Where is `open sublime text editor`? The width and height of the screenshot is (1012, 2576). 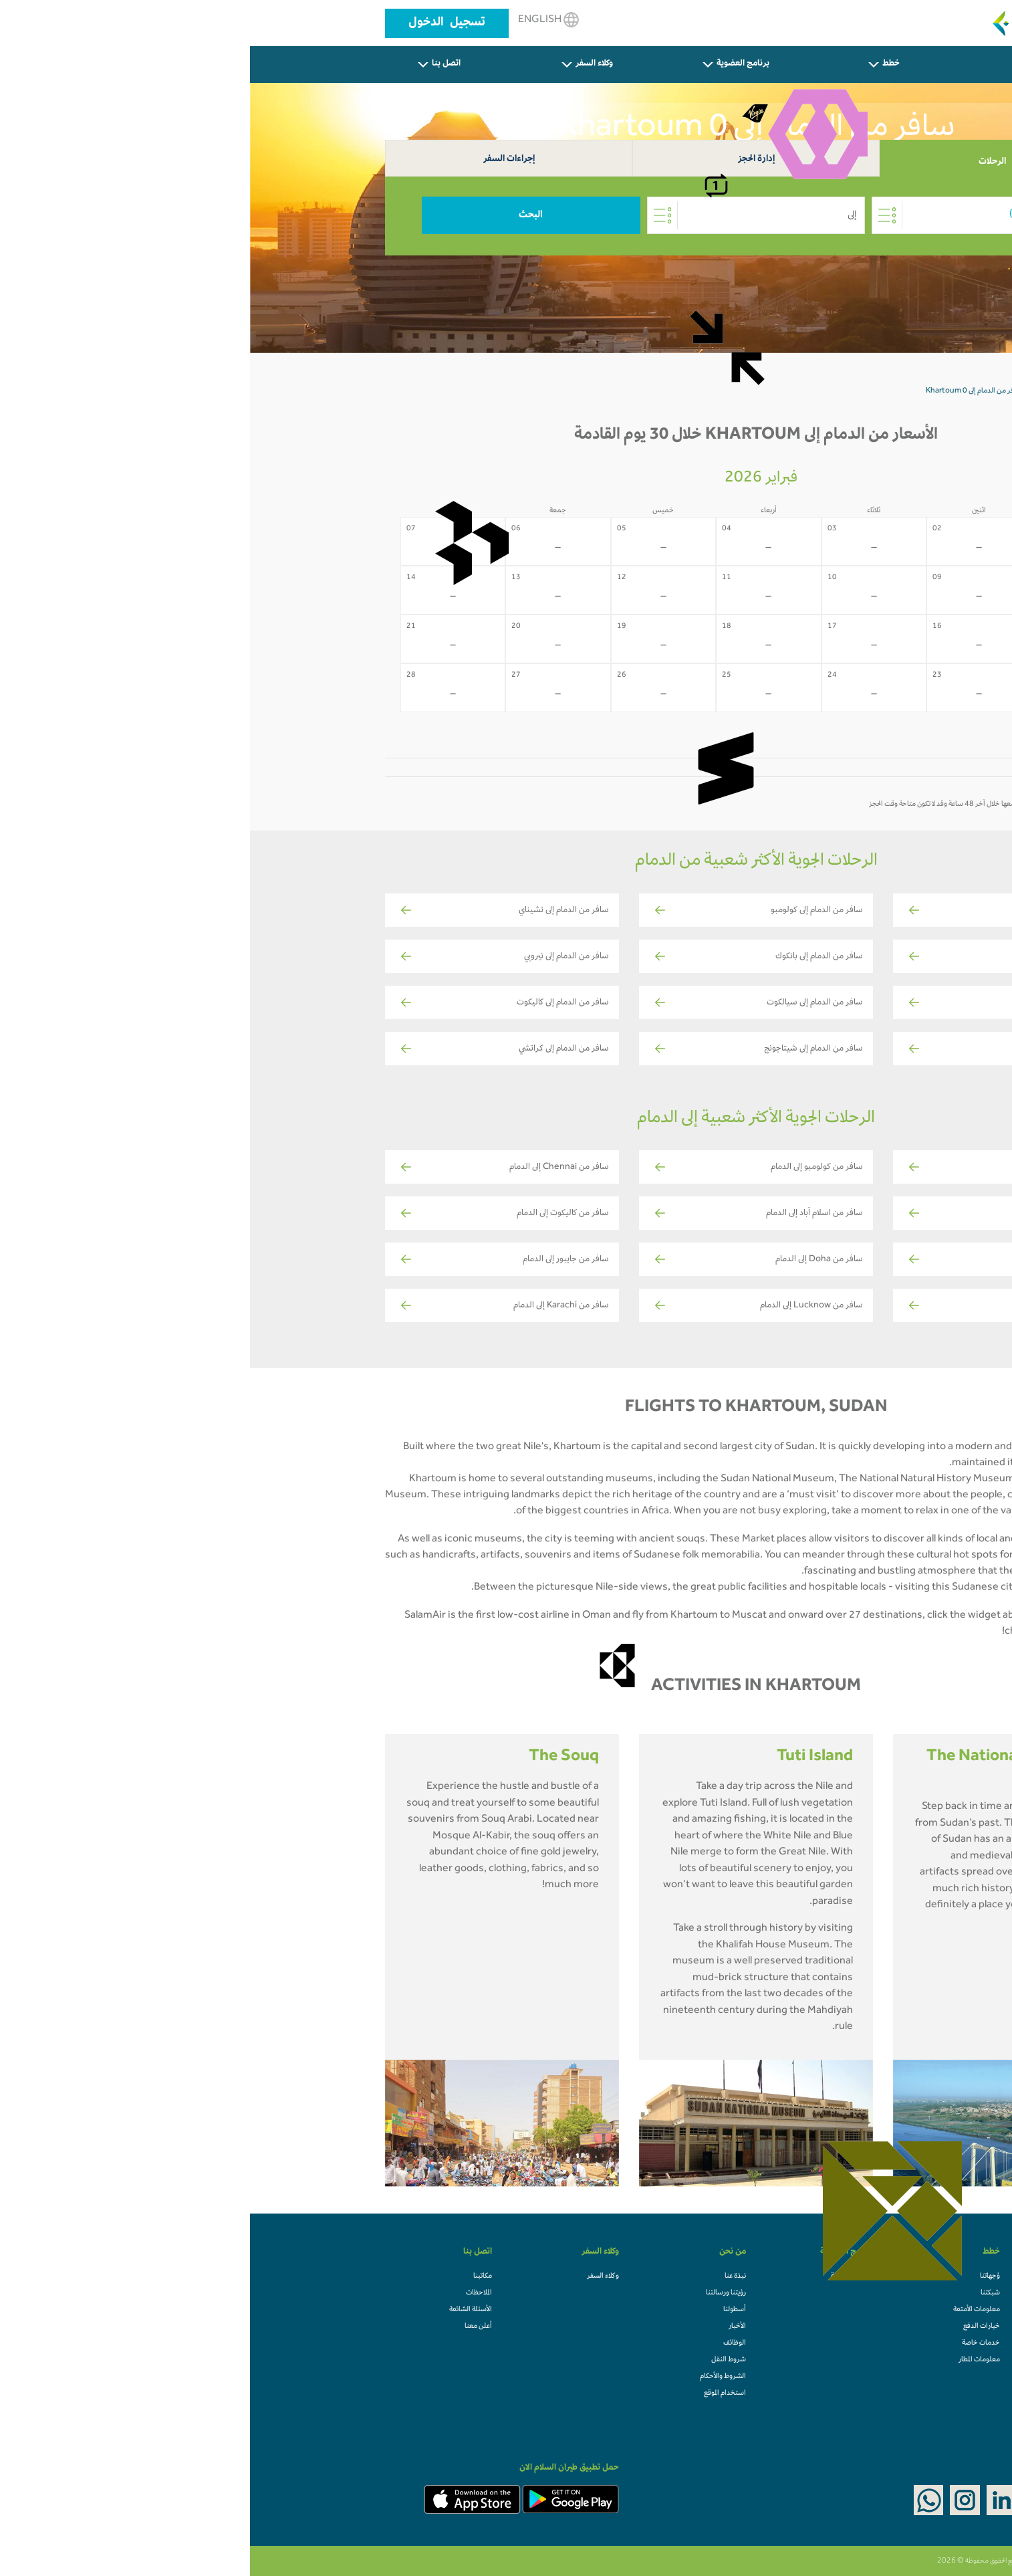
open sublime text editor is located at coordinates (726, 768).